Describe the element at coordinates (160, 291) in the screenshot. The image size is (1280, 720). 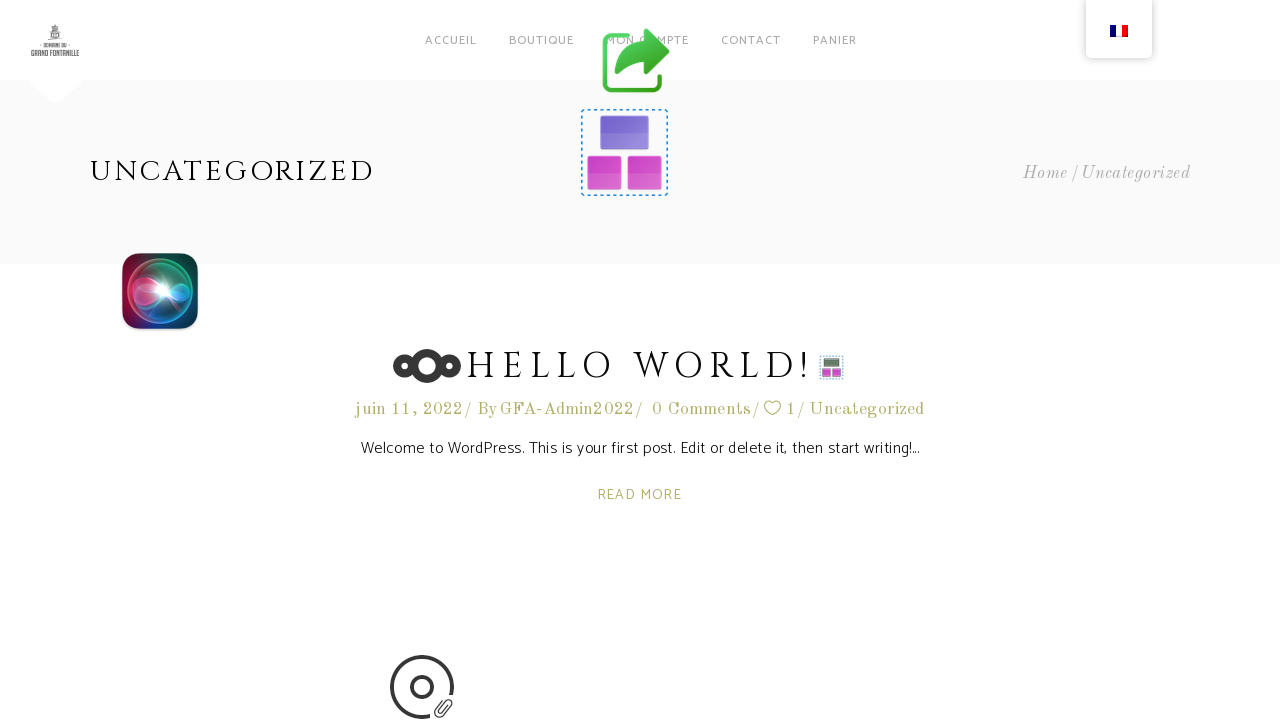
I see `activate Siri voice assistant` at that location.